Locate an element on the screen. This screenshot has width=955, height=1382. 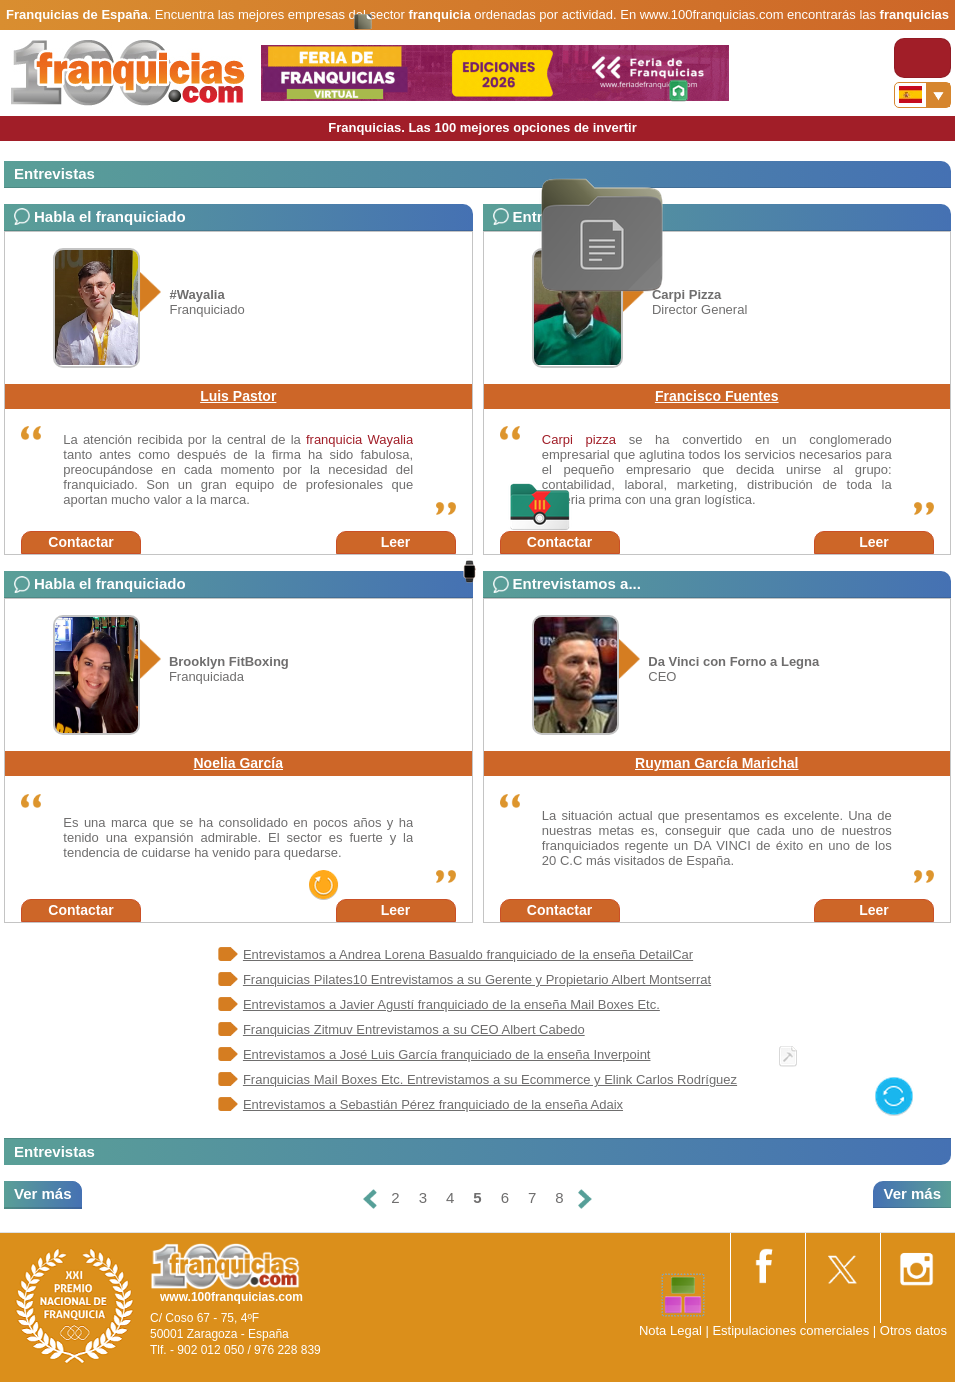
an LMMS music project file is located at coordinates (678, 90).